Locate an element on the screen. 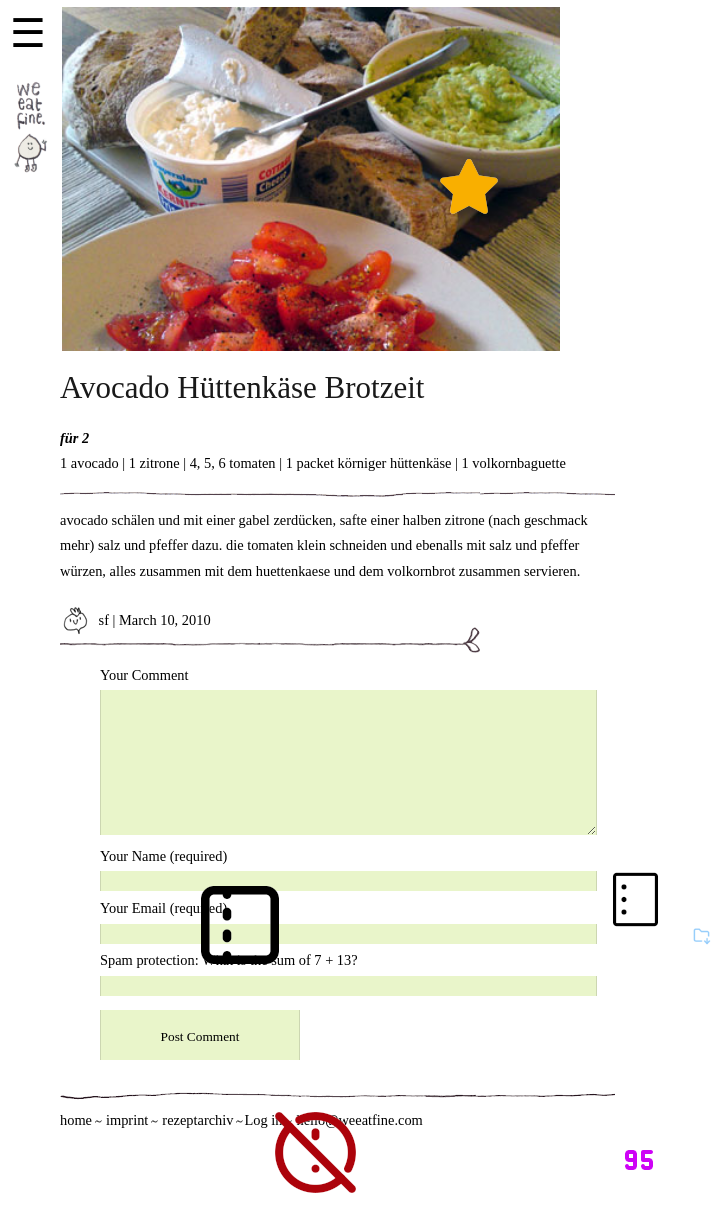 This screenshot has width=712, height=1226. indicates item number 95 in a list or sequence is located at coordinates (639, 1160).